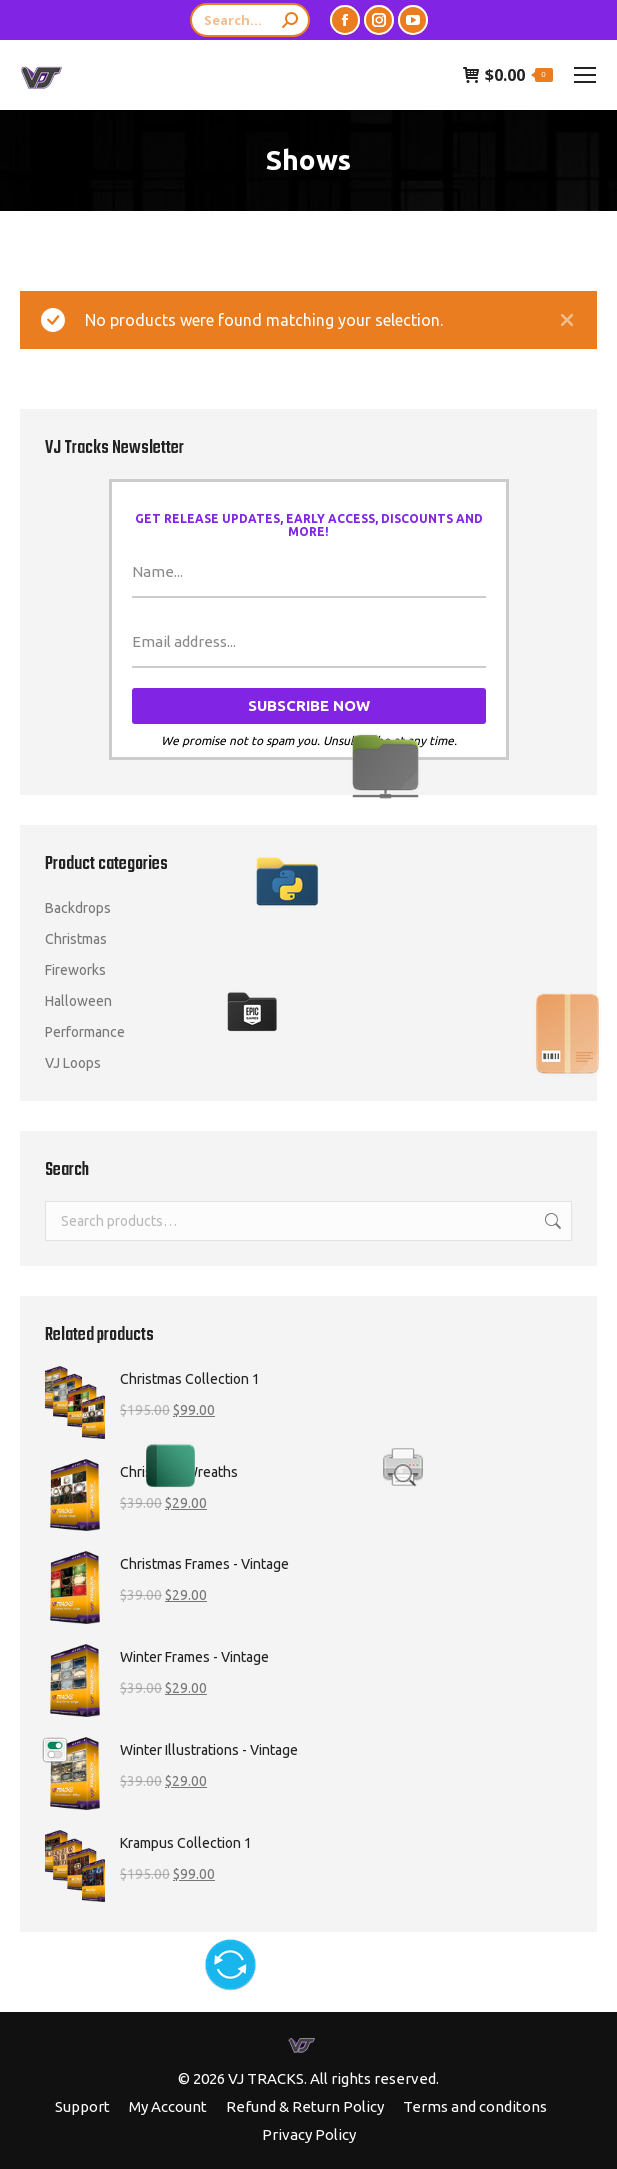  Describe the element at coordinates (230, 1964) in the screenshot. I see `indicates file sync in progress` at that location.